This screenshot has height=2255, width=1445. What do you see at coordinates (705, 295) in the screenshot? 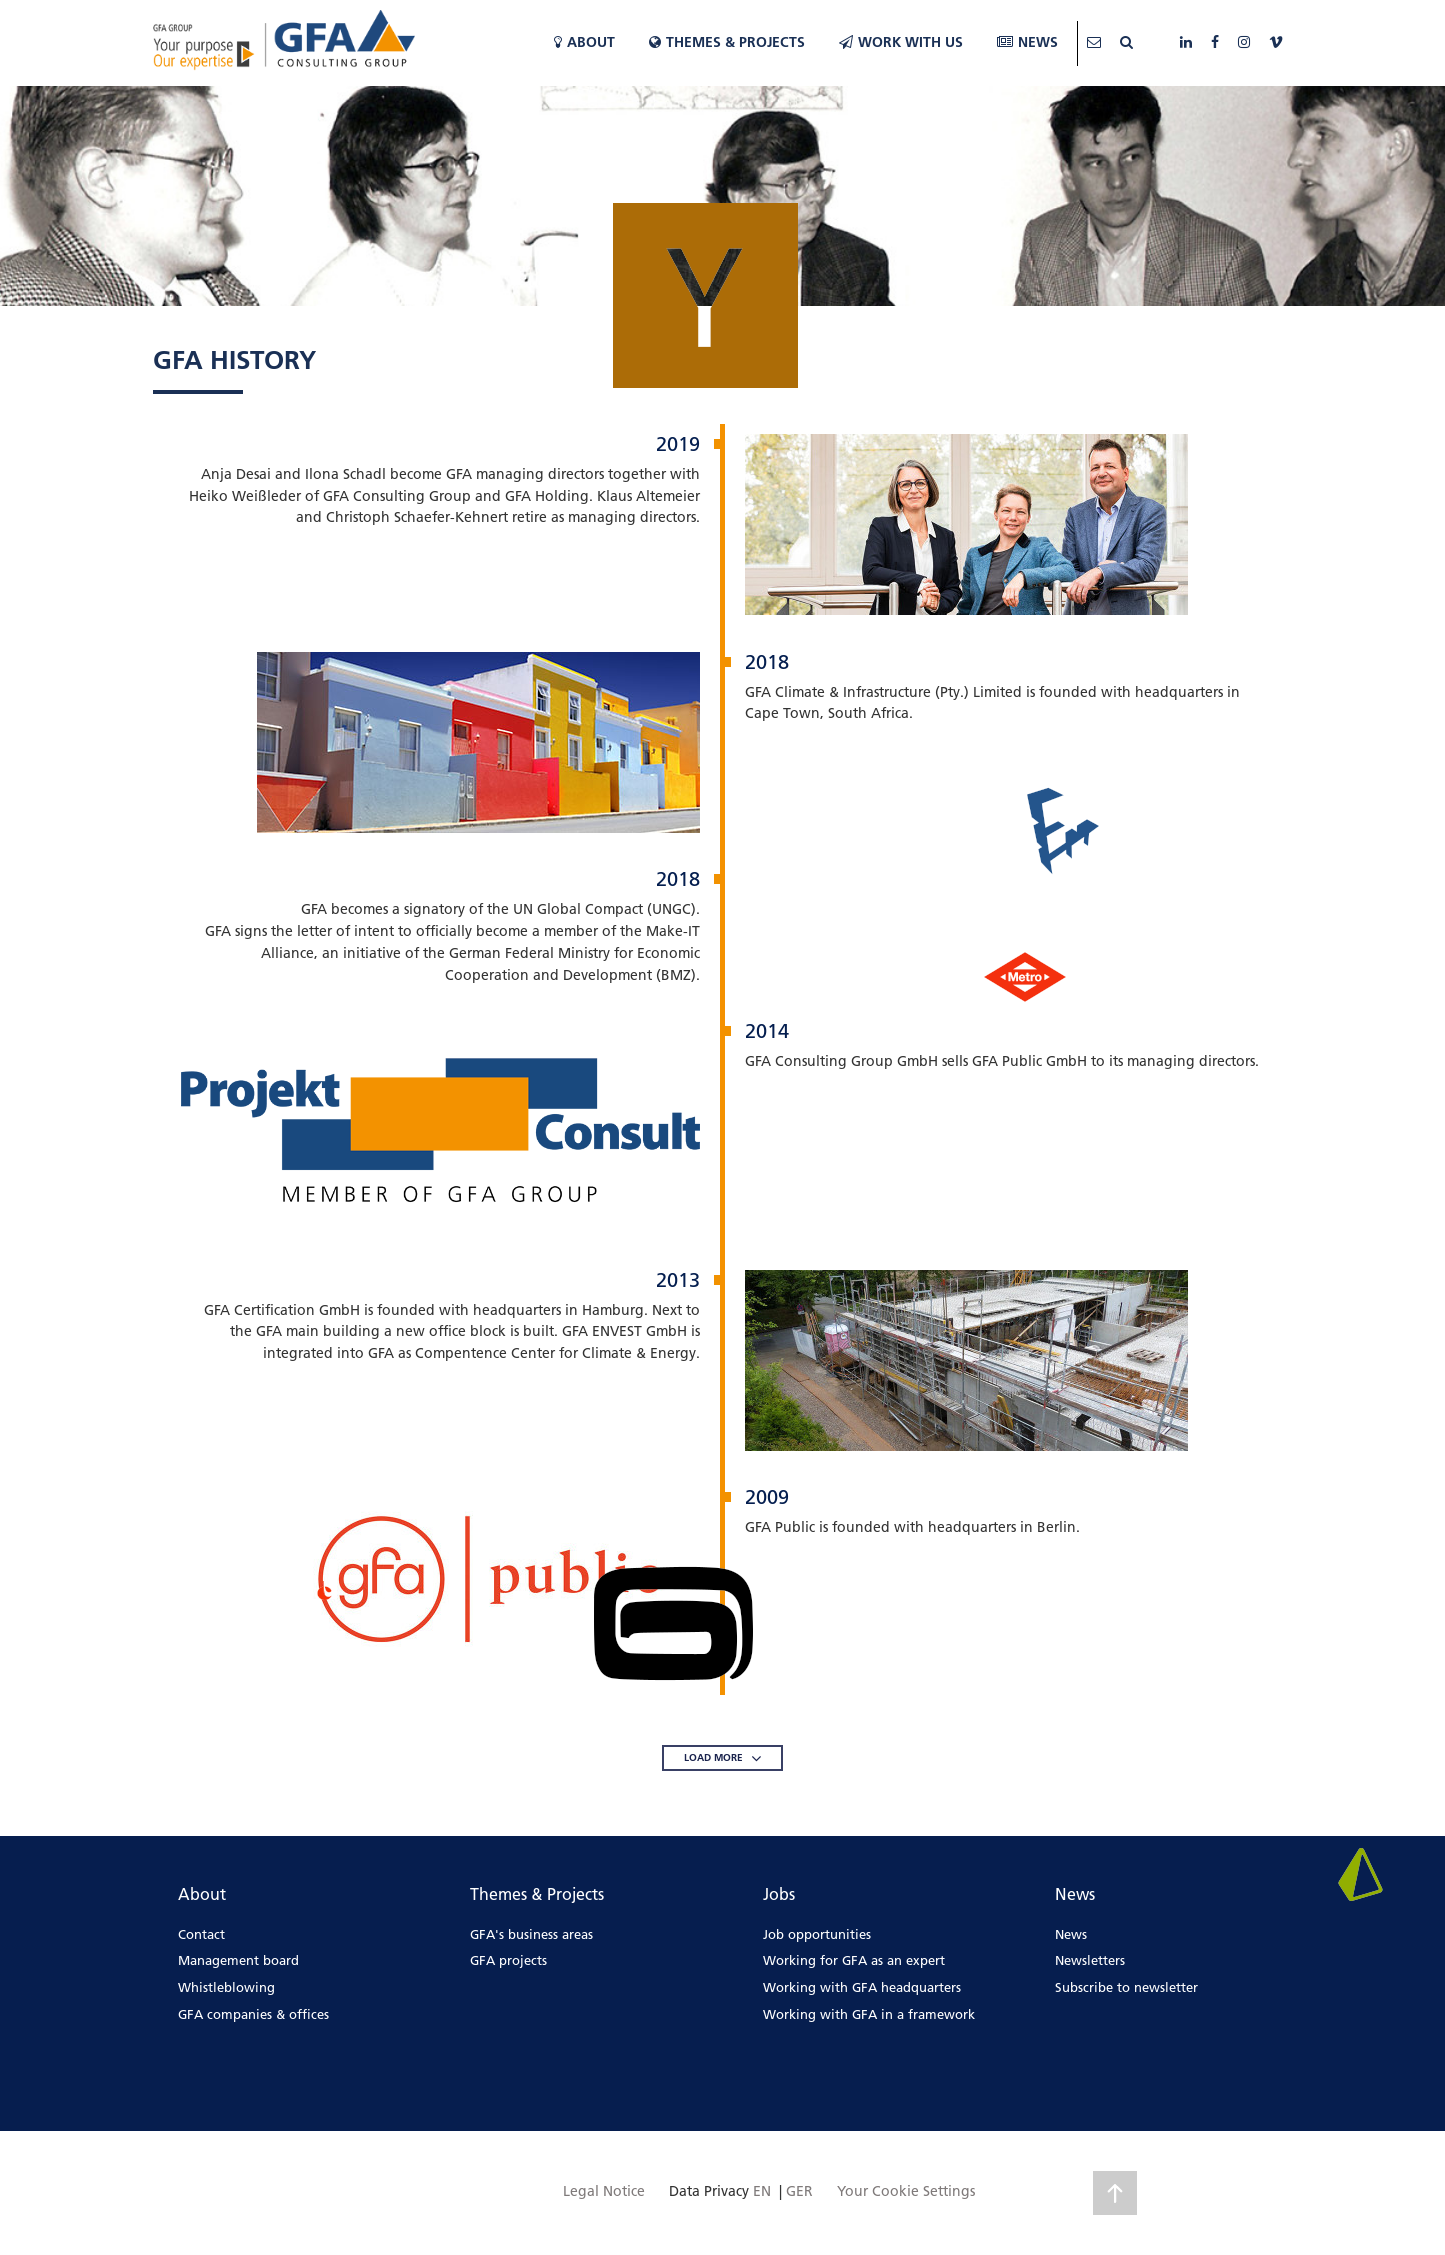
I see `visit Y Combinator website` at bounding box center [705, 295].